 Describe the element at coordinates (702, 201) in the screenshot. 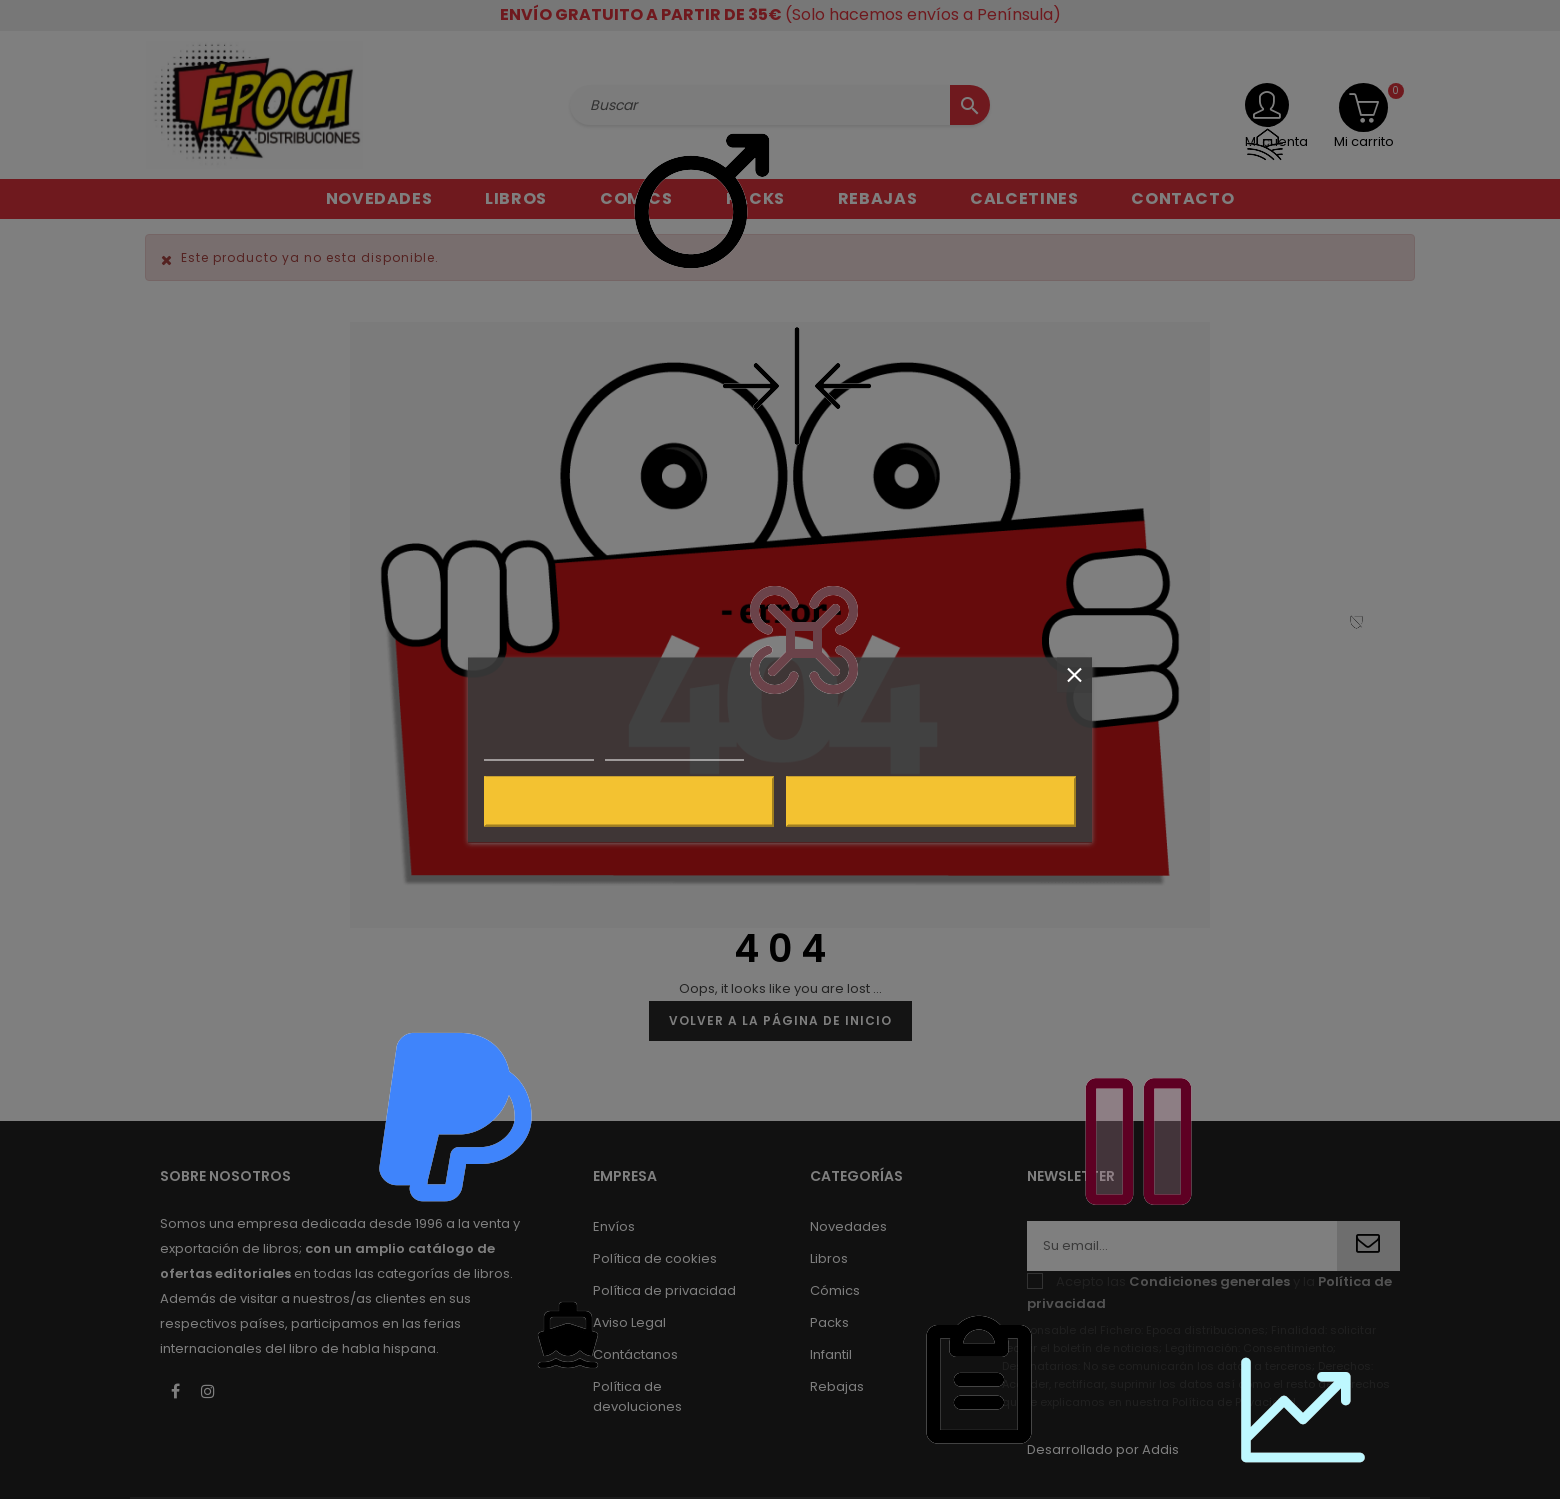

I see `select male gender option` at that location.